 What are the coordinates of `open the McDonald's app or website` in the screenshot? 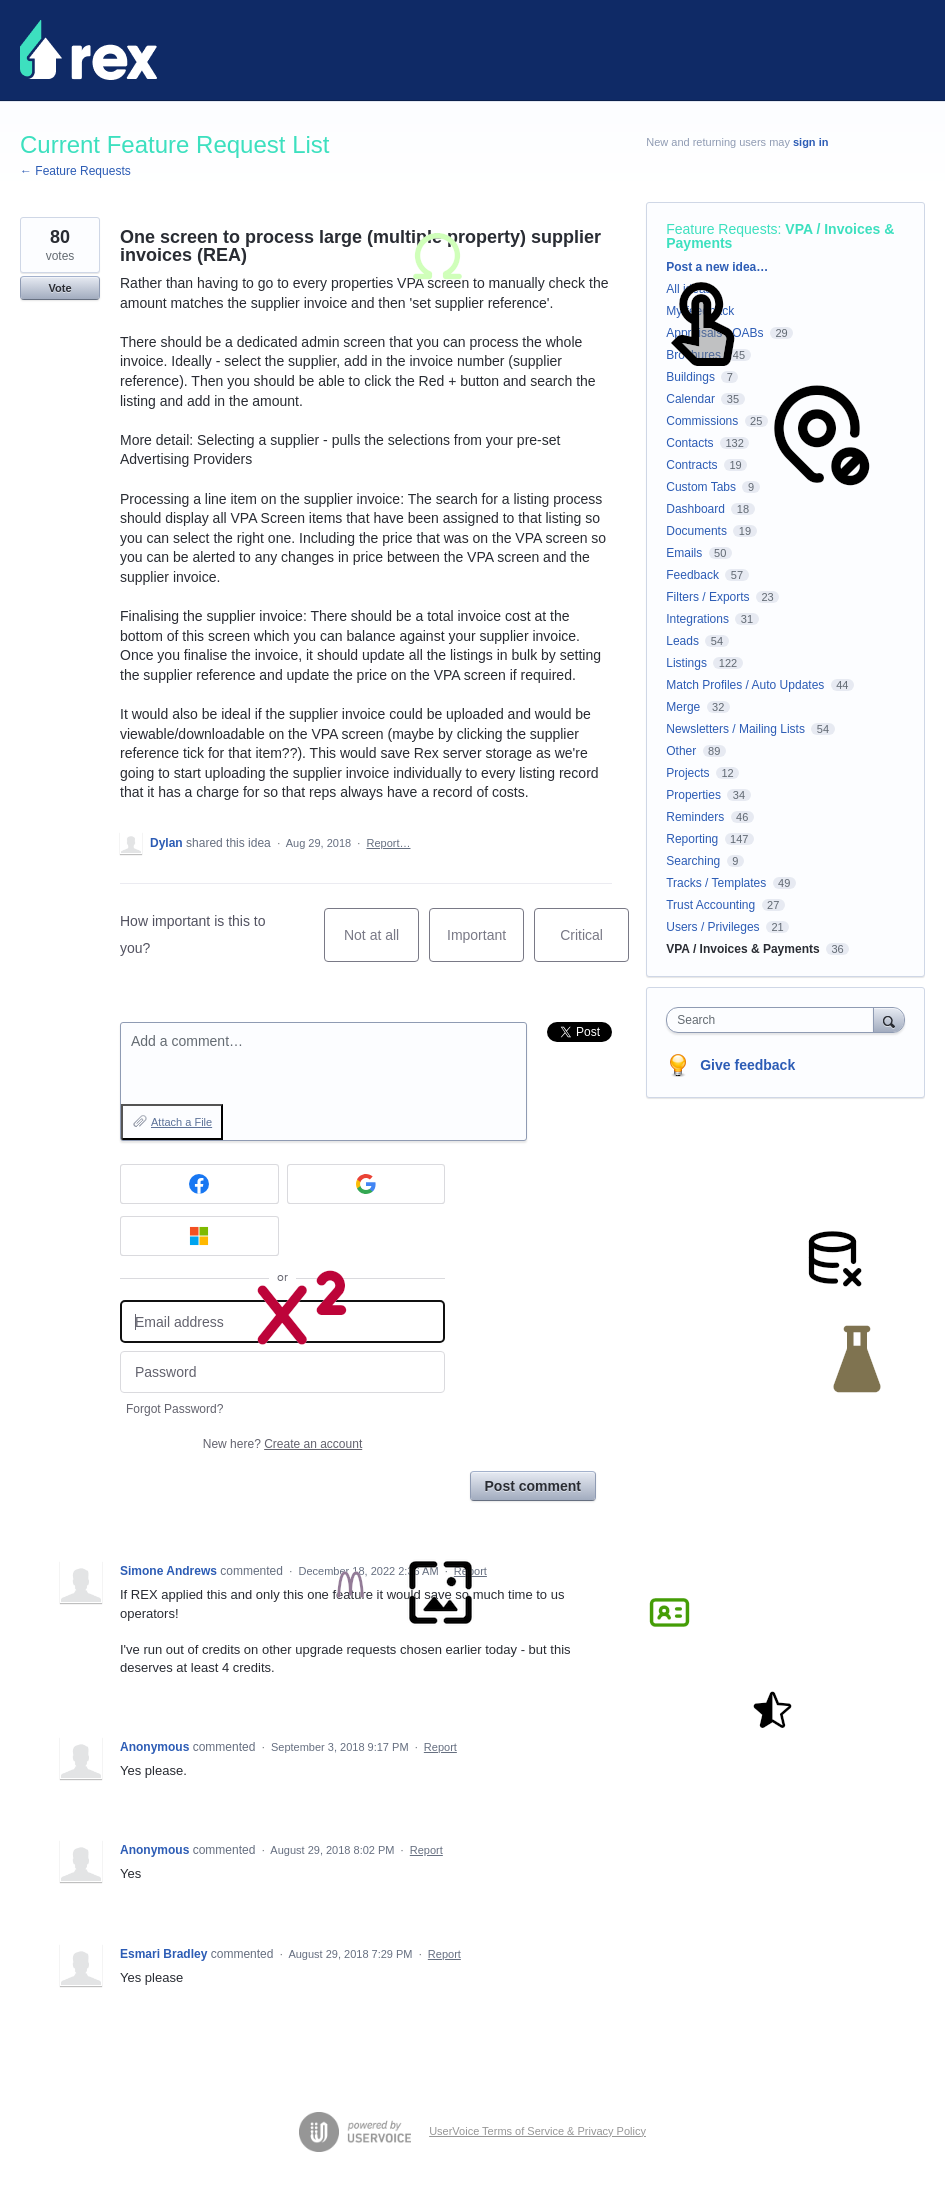 It's located at (350, 1584).